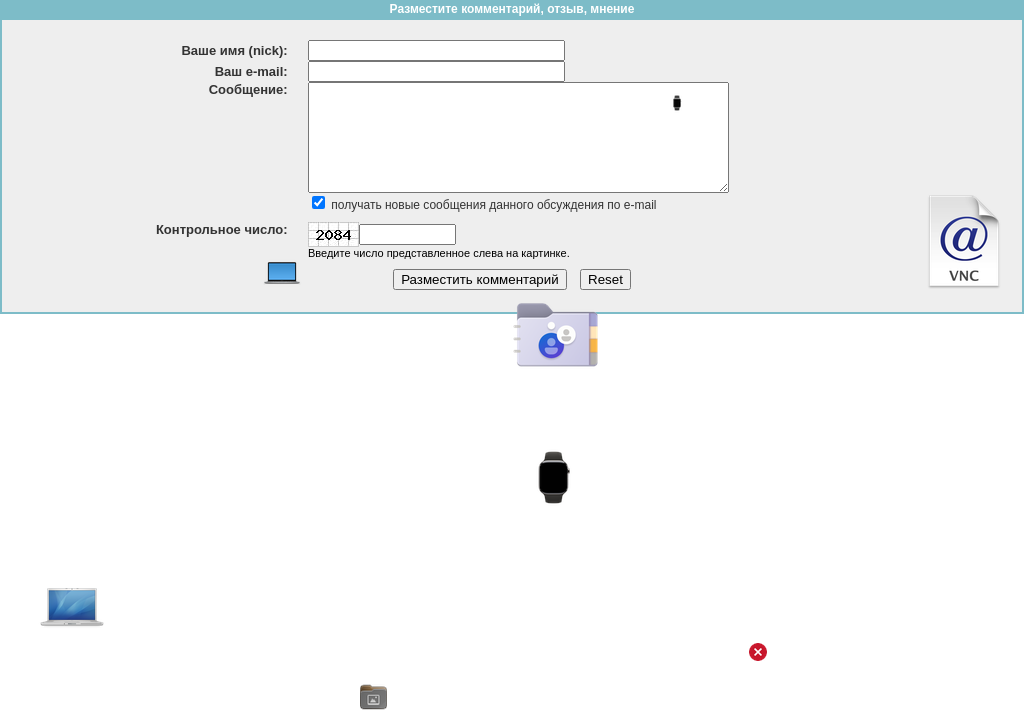 This screenshot has width=1024, height=720. I want to click on open a VNC remote connection shortcut, so click(964, 243).